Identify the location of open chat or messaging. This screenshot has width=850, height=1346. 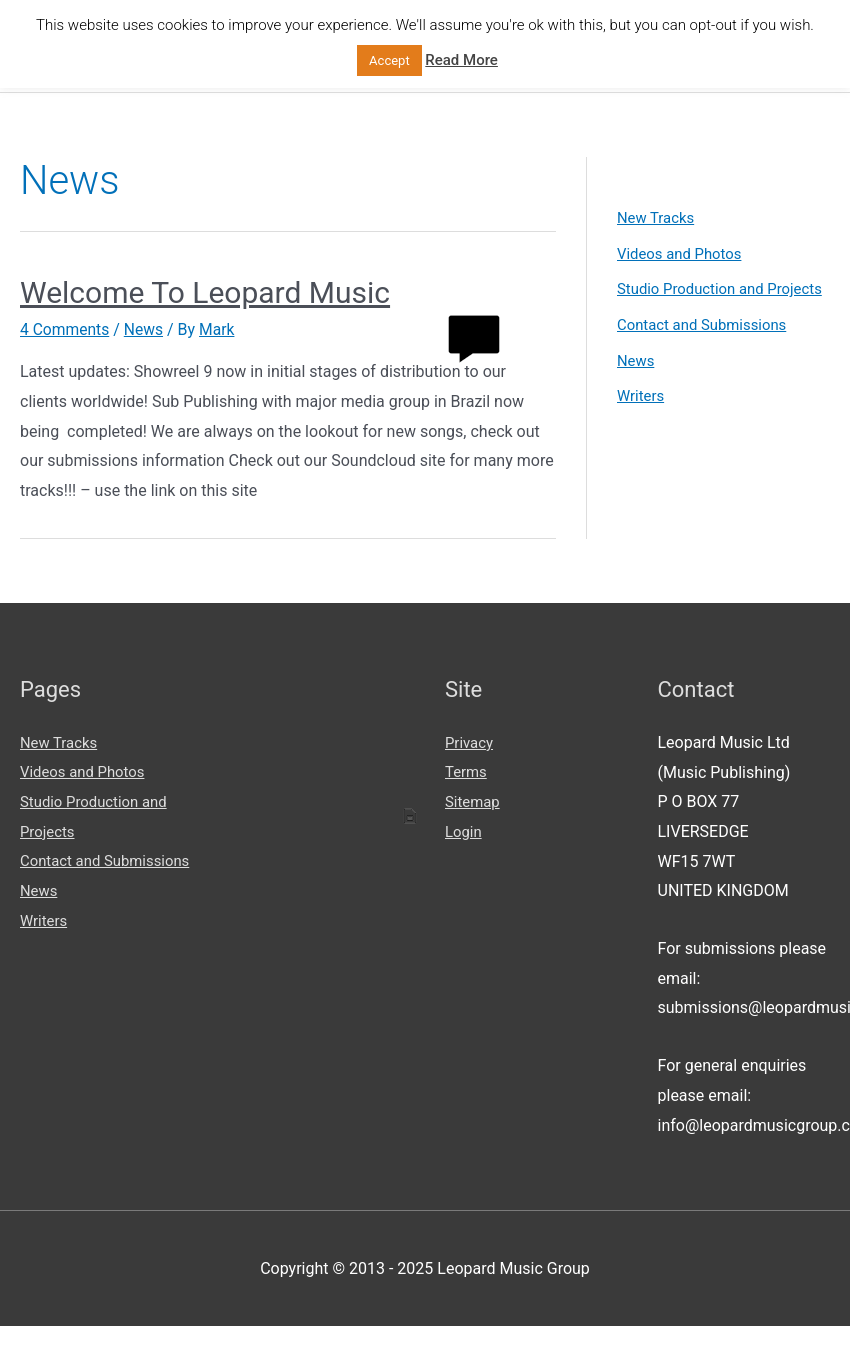
(474, 339).